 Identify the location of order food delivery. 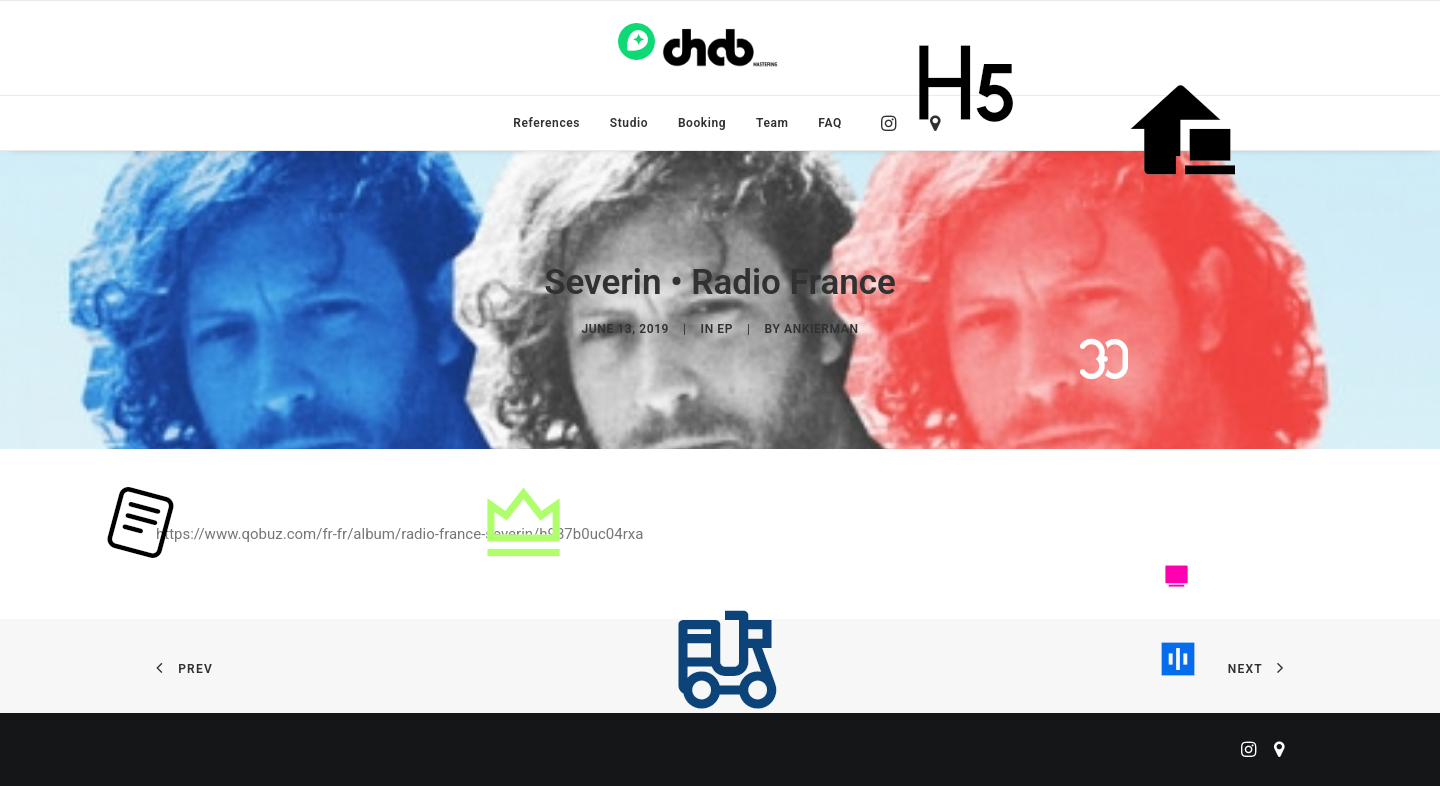
(725, 662).